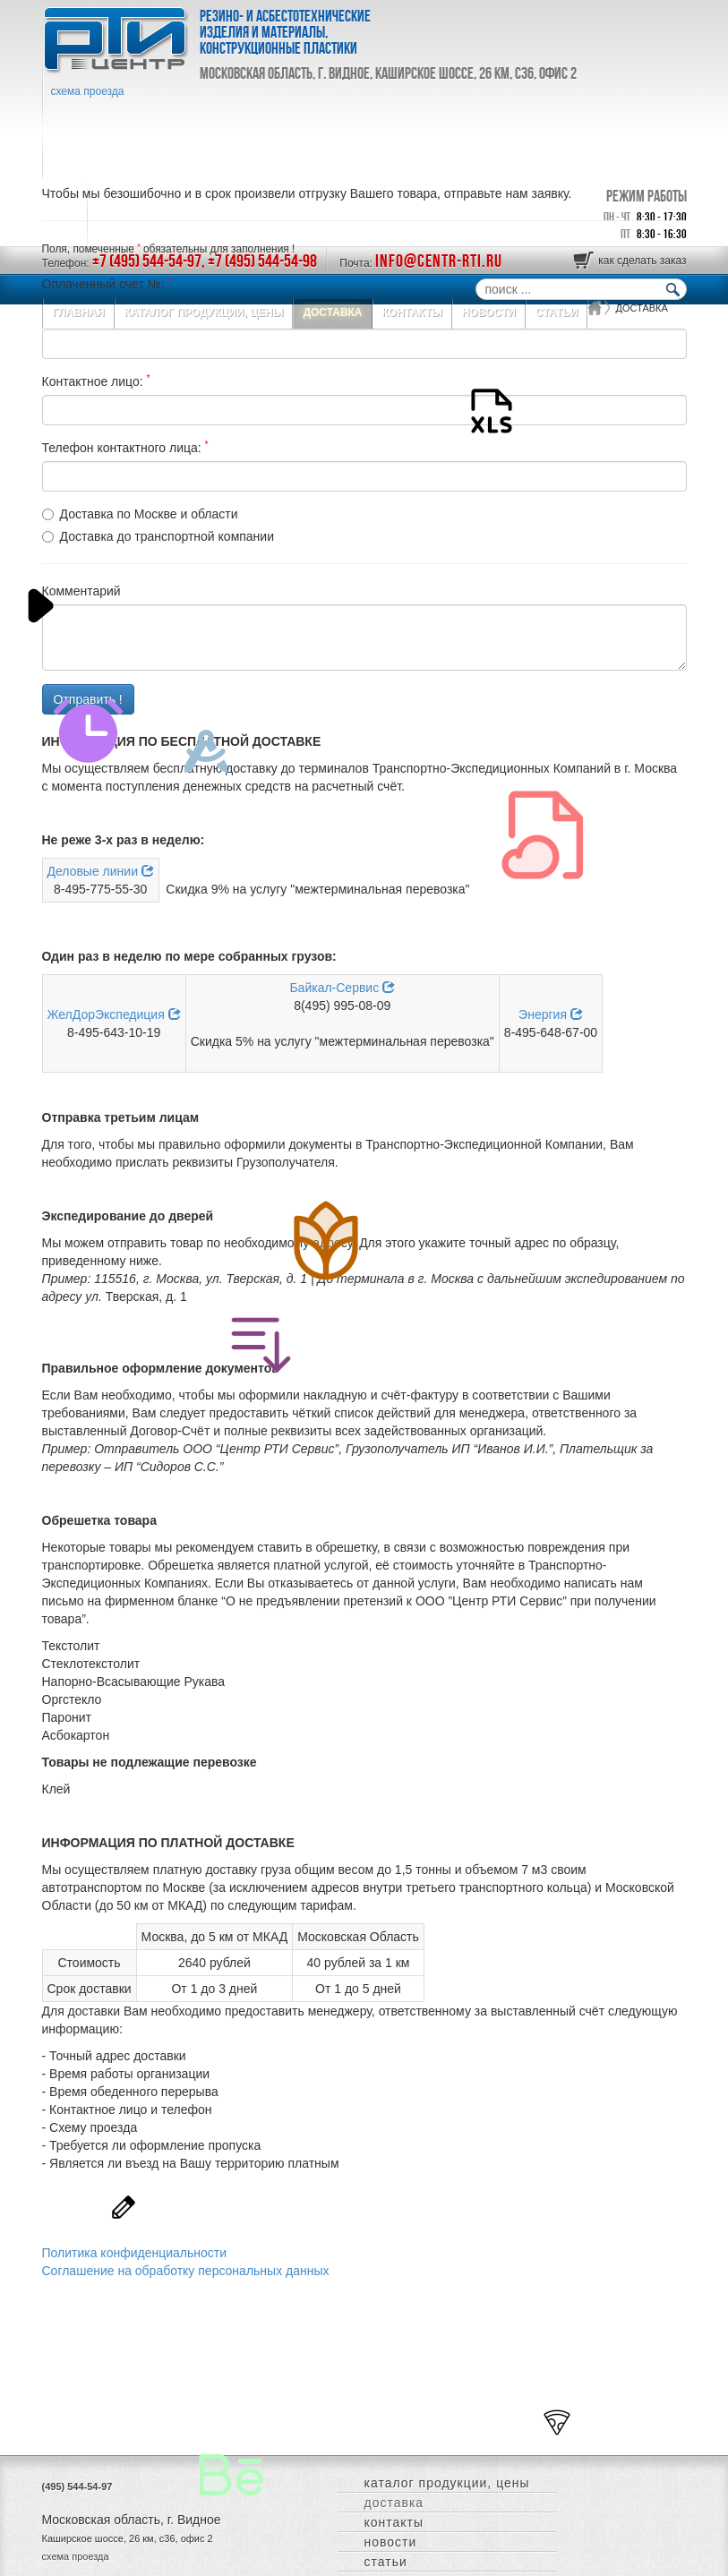 This screenshot has height=2576, width=728. I want to click on go to next item or screen, so click(38, 605).